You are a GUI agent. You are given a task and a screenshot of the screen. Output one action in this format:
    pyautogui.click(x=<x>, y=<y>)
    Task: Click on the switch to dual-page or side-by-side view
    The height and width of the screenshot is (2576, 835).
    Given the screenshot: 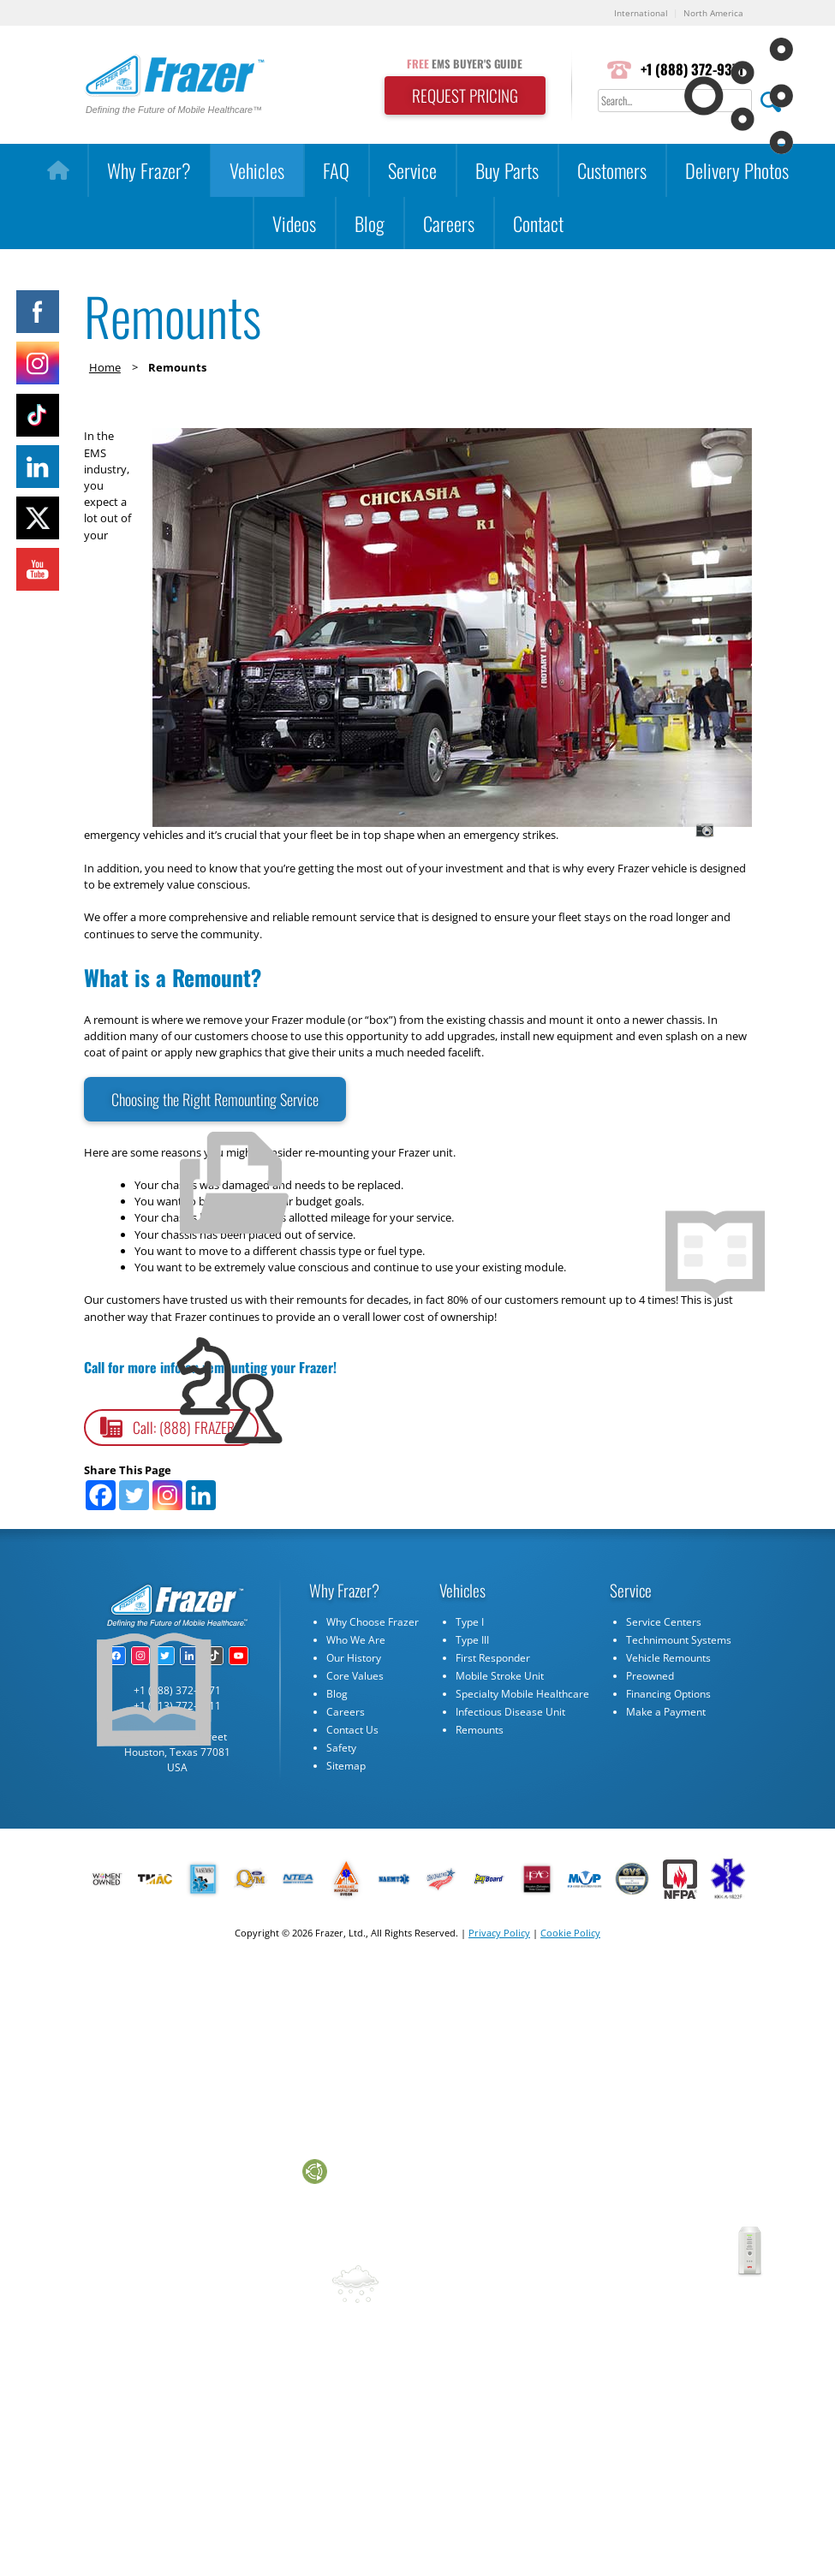 What is the action you would take?
    pyautogui.click(x=715, y=1254)
    